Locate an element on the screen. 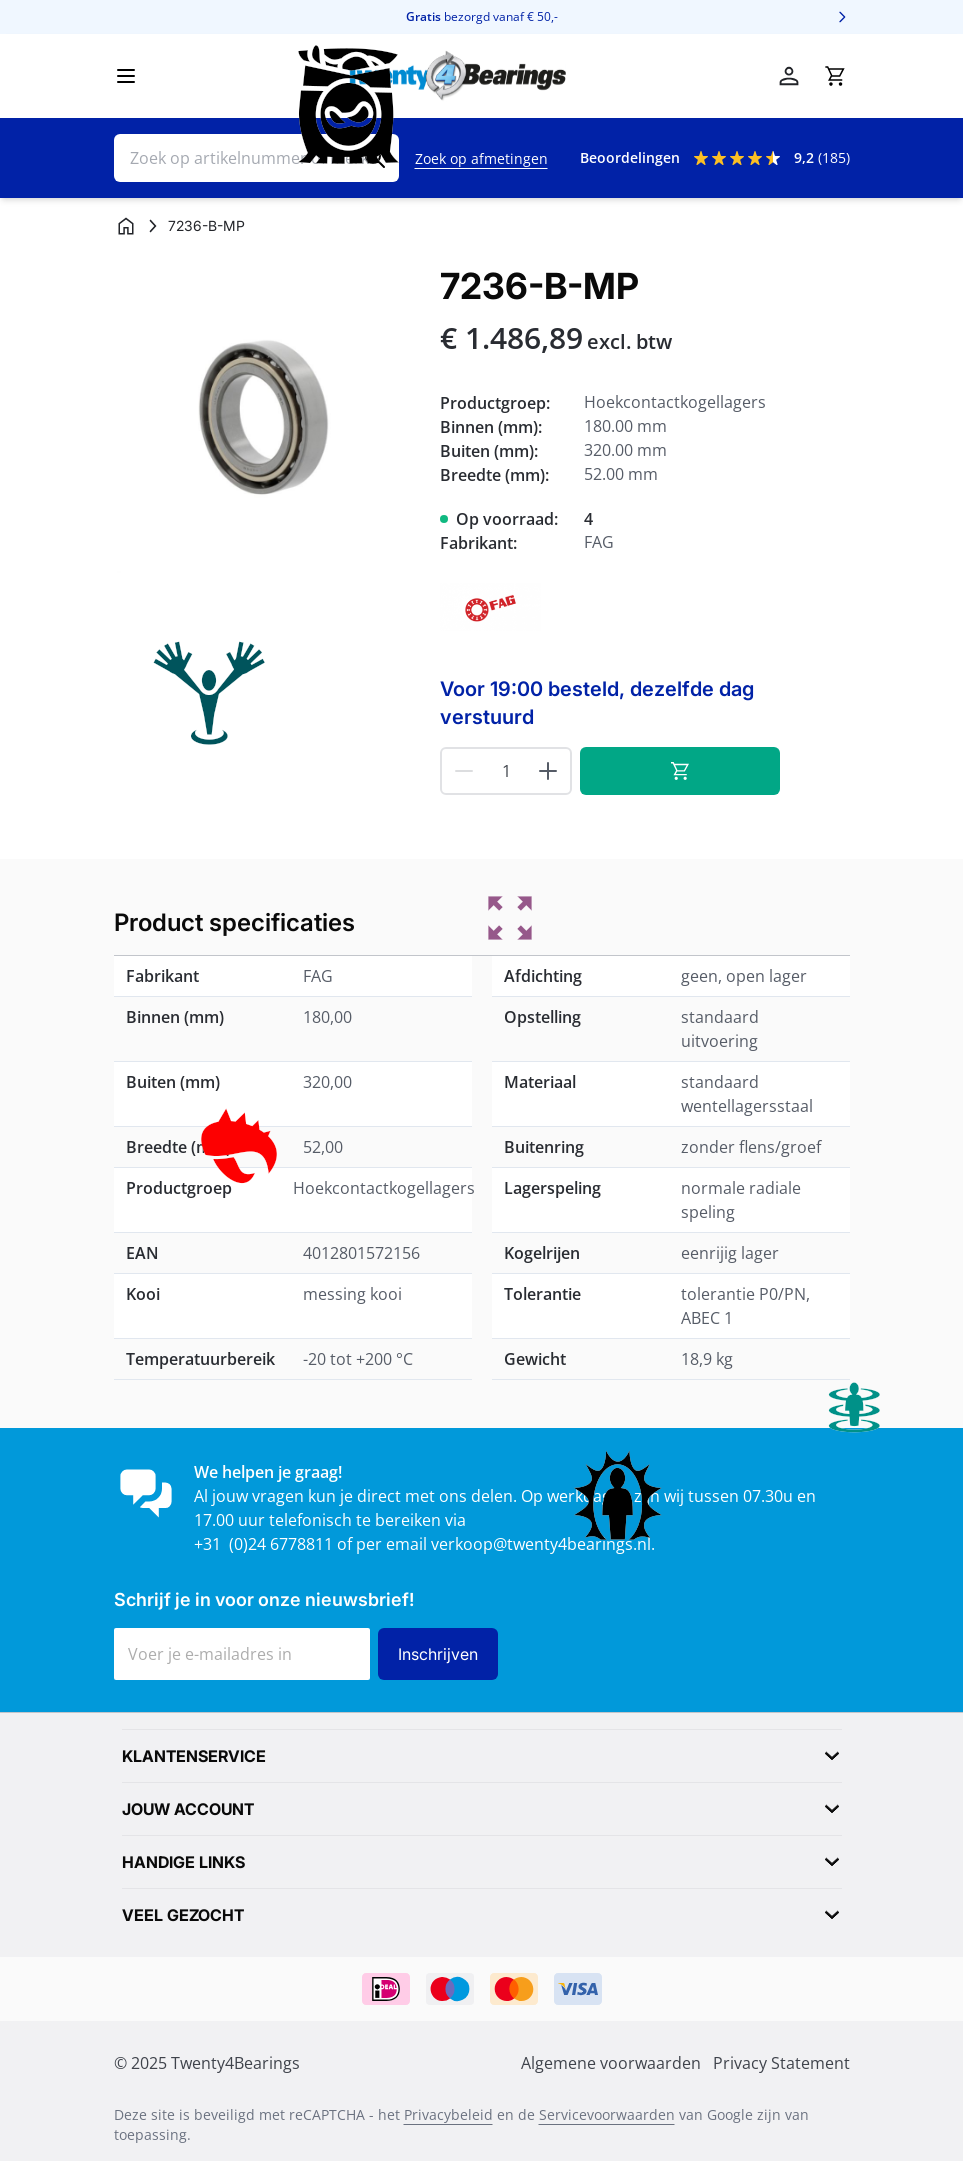  indicates a trap or hazard in gameplay is located at coordinates (208, 689).